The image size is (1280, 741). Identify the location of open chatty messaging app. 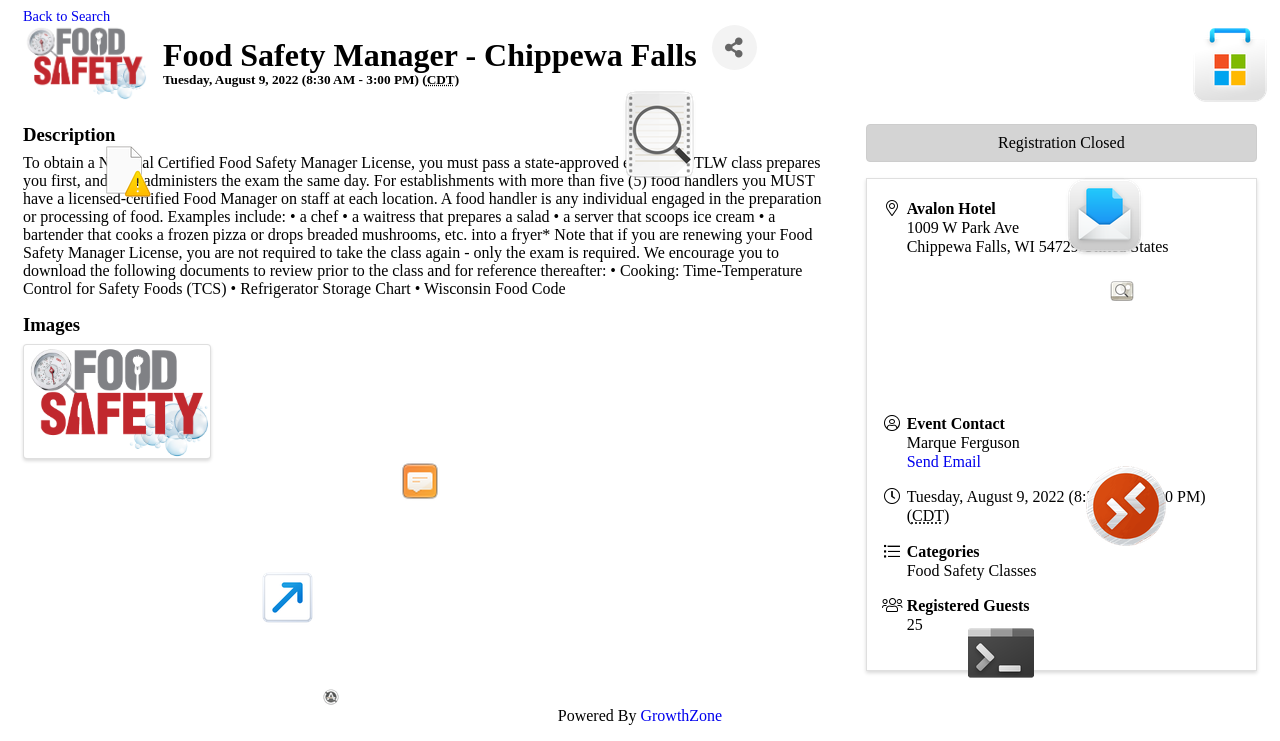
(420, 481).